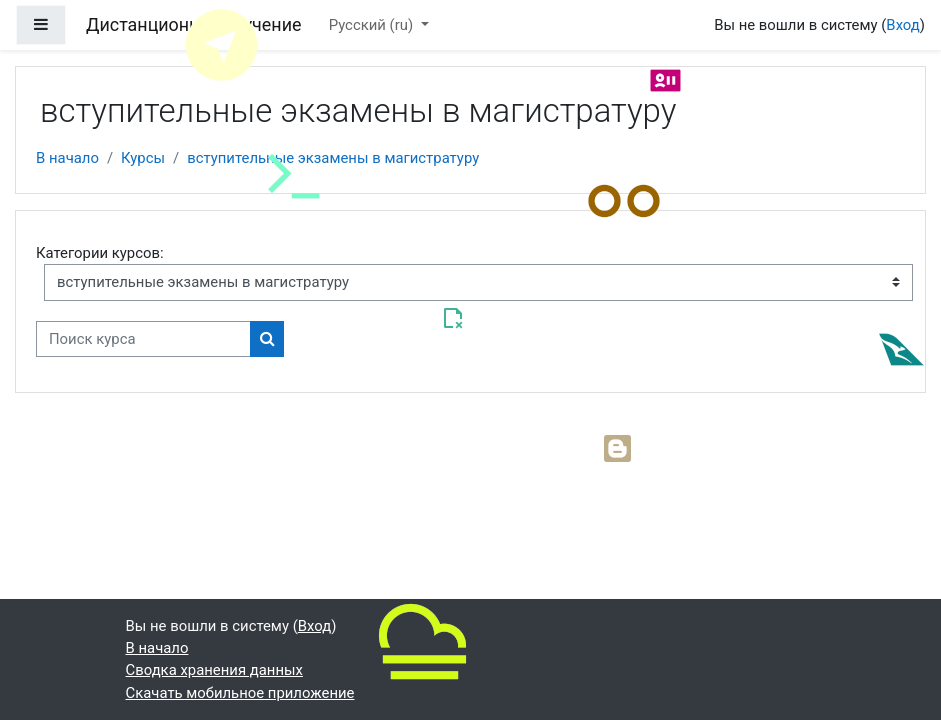  What do you see at coordinates (624, 201) in the screenshot?
I see `open flickr app` at bounding box center [624, 201].